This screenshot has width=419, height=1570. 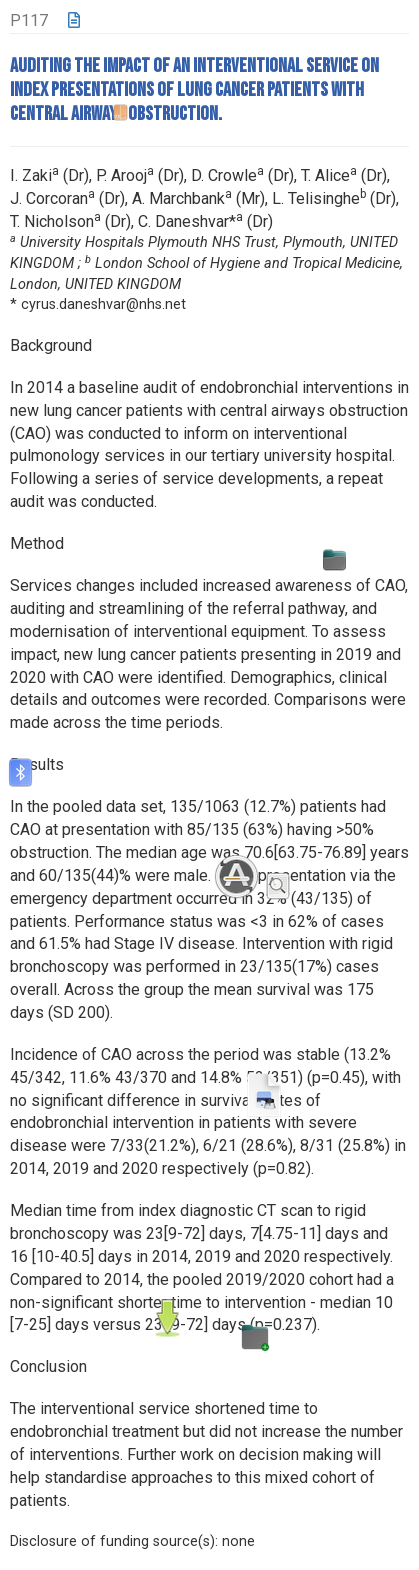 I want to click on indicates a valid drop target for moving files into this folder, so click(x=334, y=559).